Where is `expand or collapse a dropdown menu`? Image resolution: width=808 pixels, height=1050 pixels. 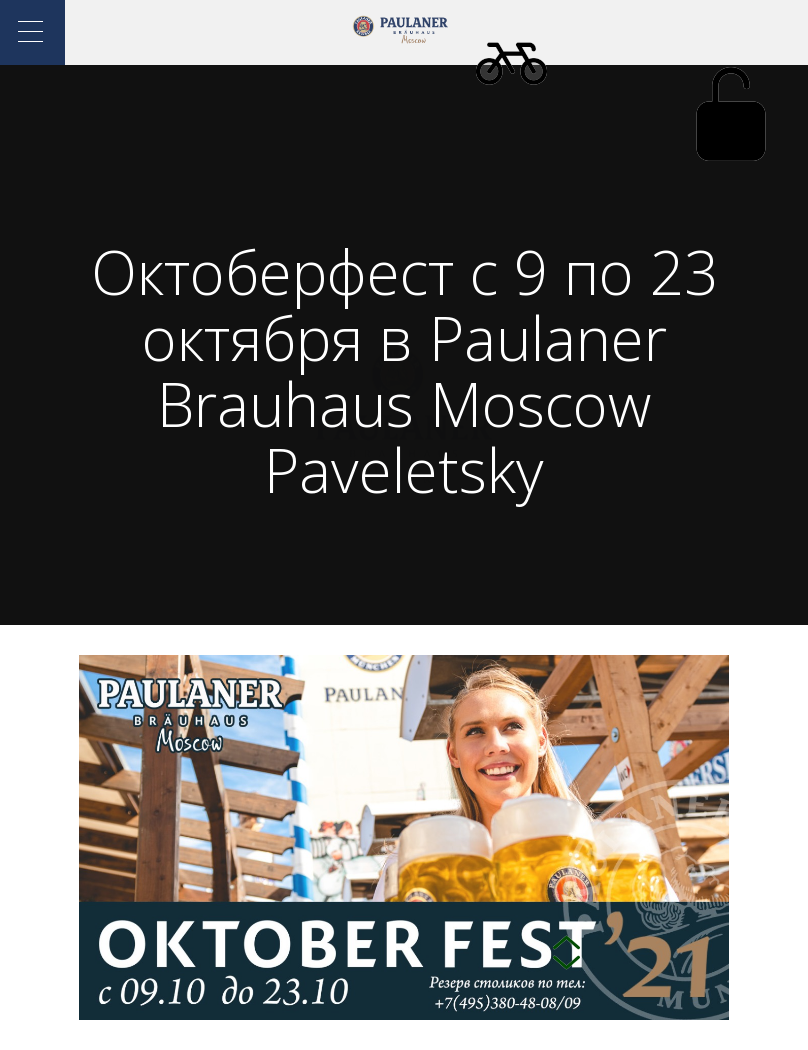
expand or collapse a dropdown menu is located at coordinates (566, 952).